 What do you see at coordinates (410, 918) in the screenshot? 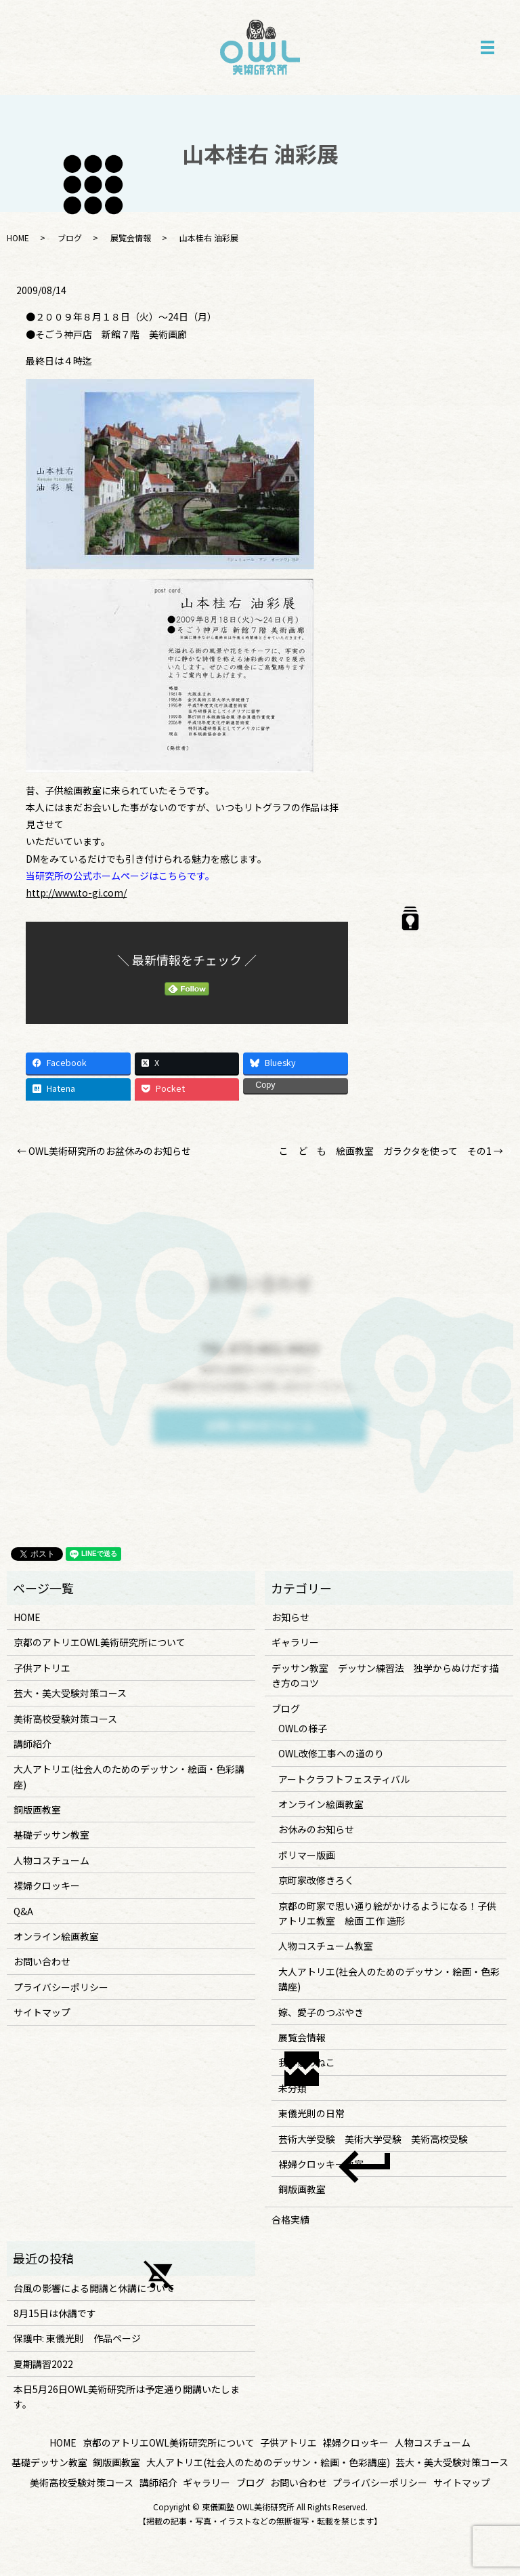
I see `view batch prediction results` at bounding box center [410, 918].